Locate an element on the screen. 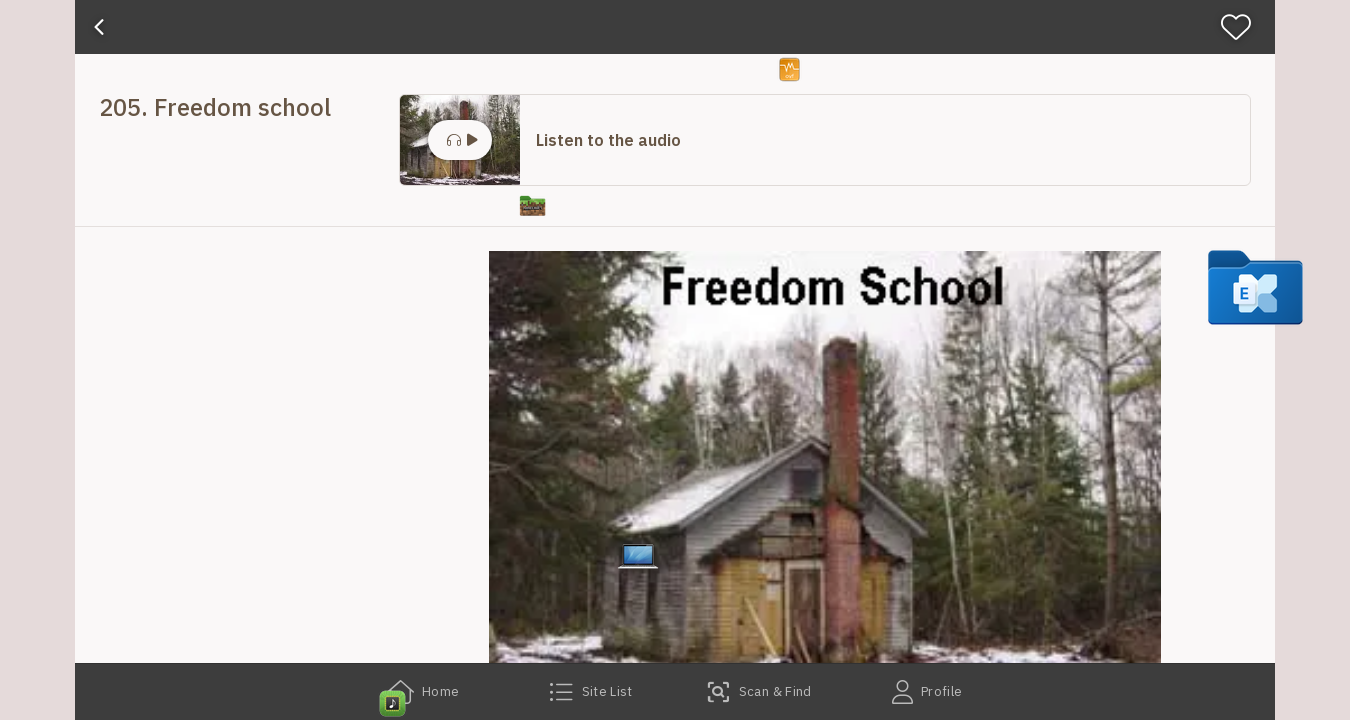  open minecraft game files folder is located at coordinates (532, 206).